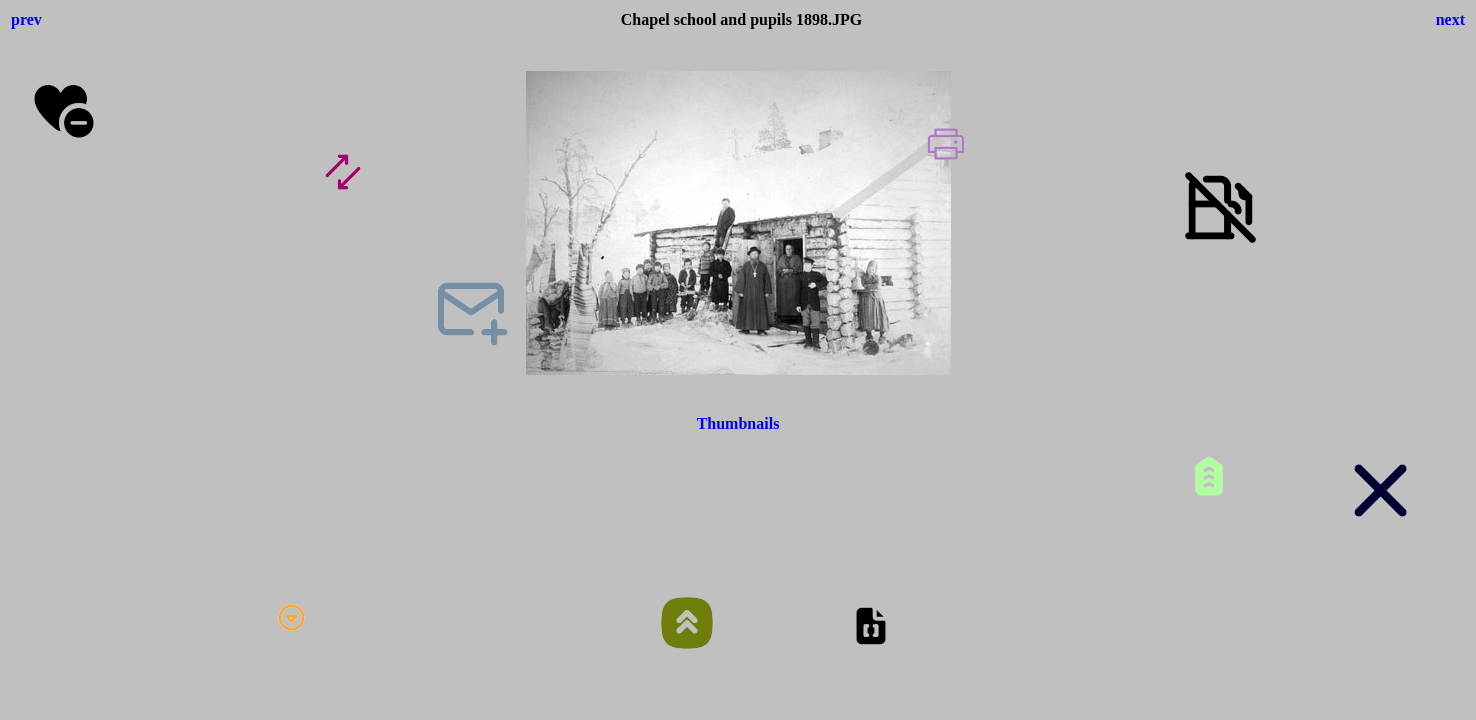 The height and width of the screenshot is (720, 1476). Describe the element at coordinates (946, 144) in the screenshot. I see `print the current document` at that location.